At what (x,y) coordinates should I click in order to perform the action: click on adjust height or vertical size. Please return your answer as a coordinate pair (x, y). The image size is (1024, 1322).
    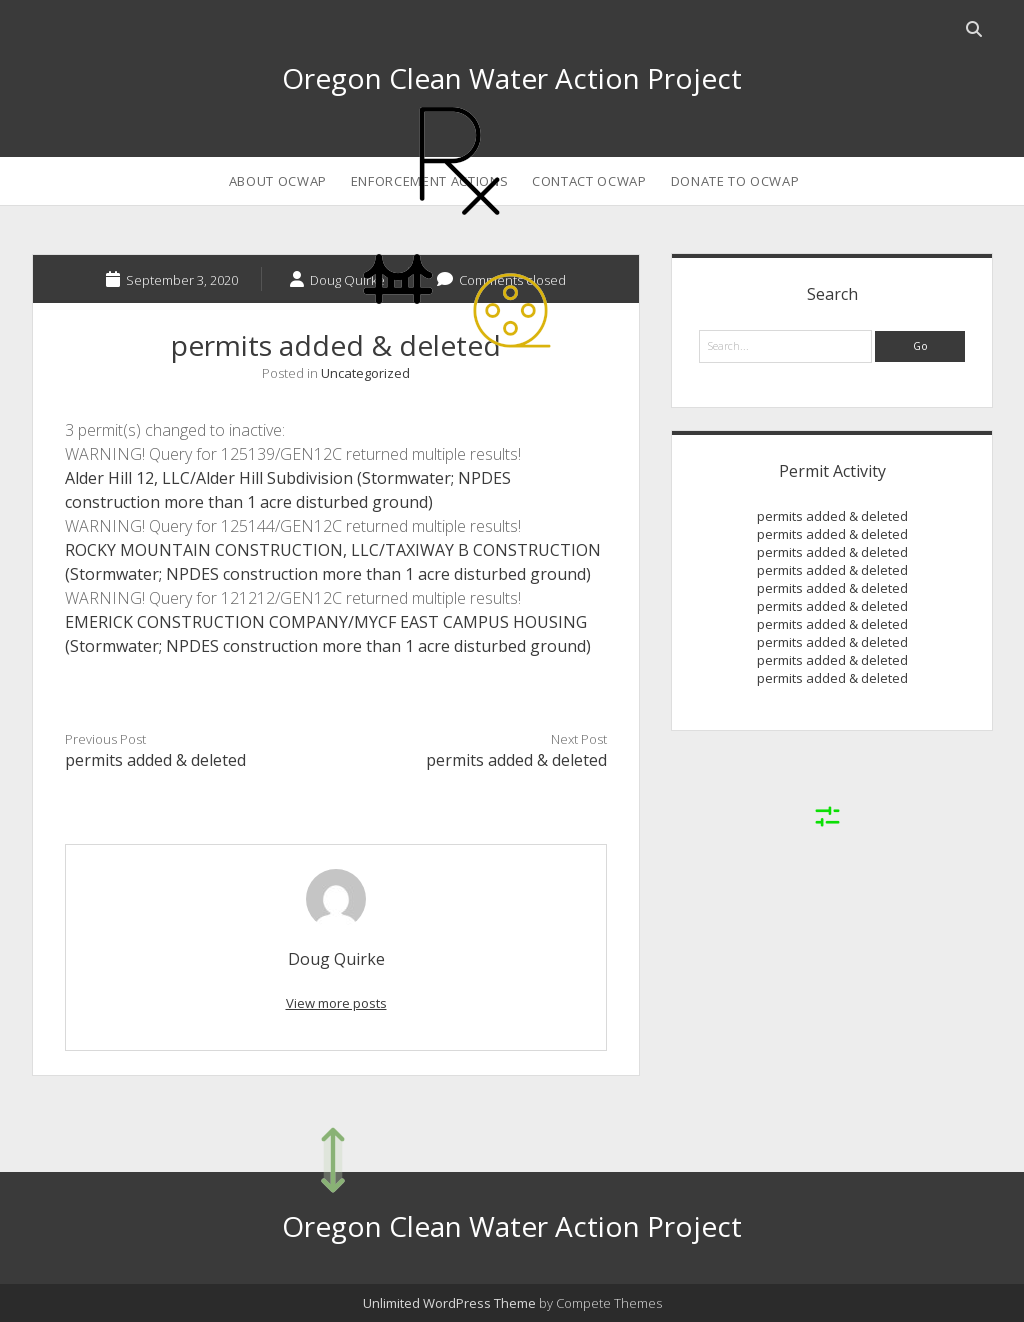
    Looking at the image, I should click on (333, 1160).